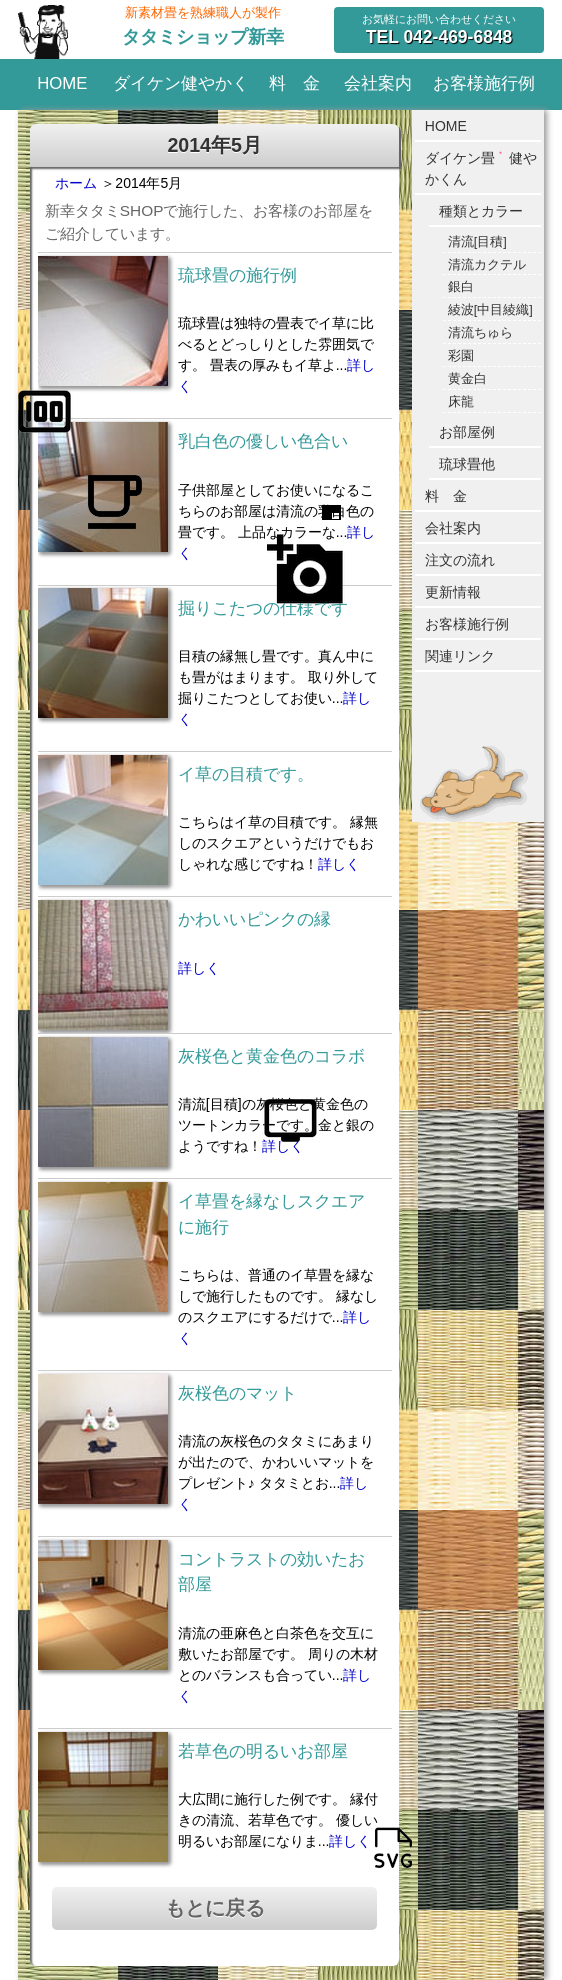 This screenshot has height=1980, width=562. I want to click on no wifi connection available, so click(500, 143).